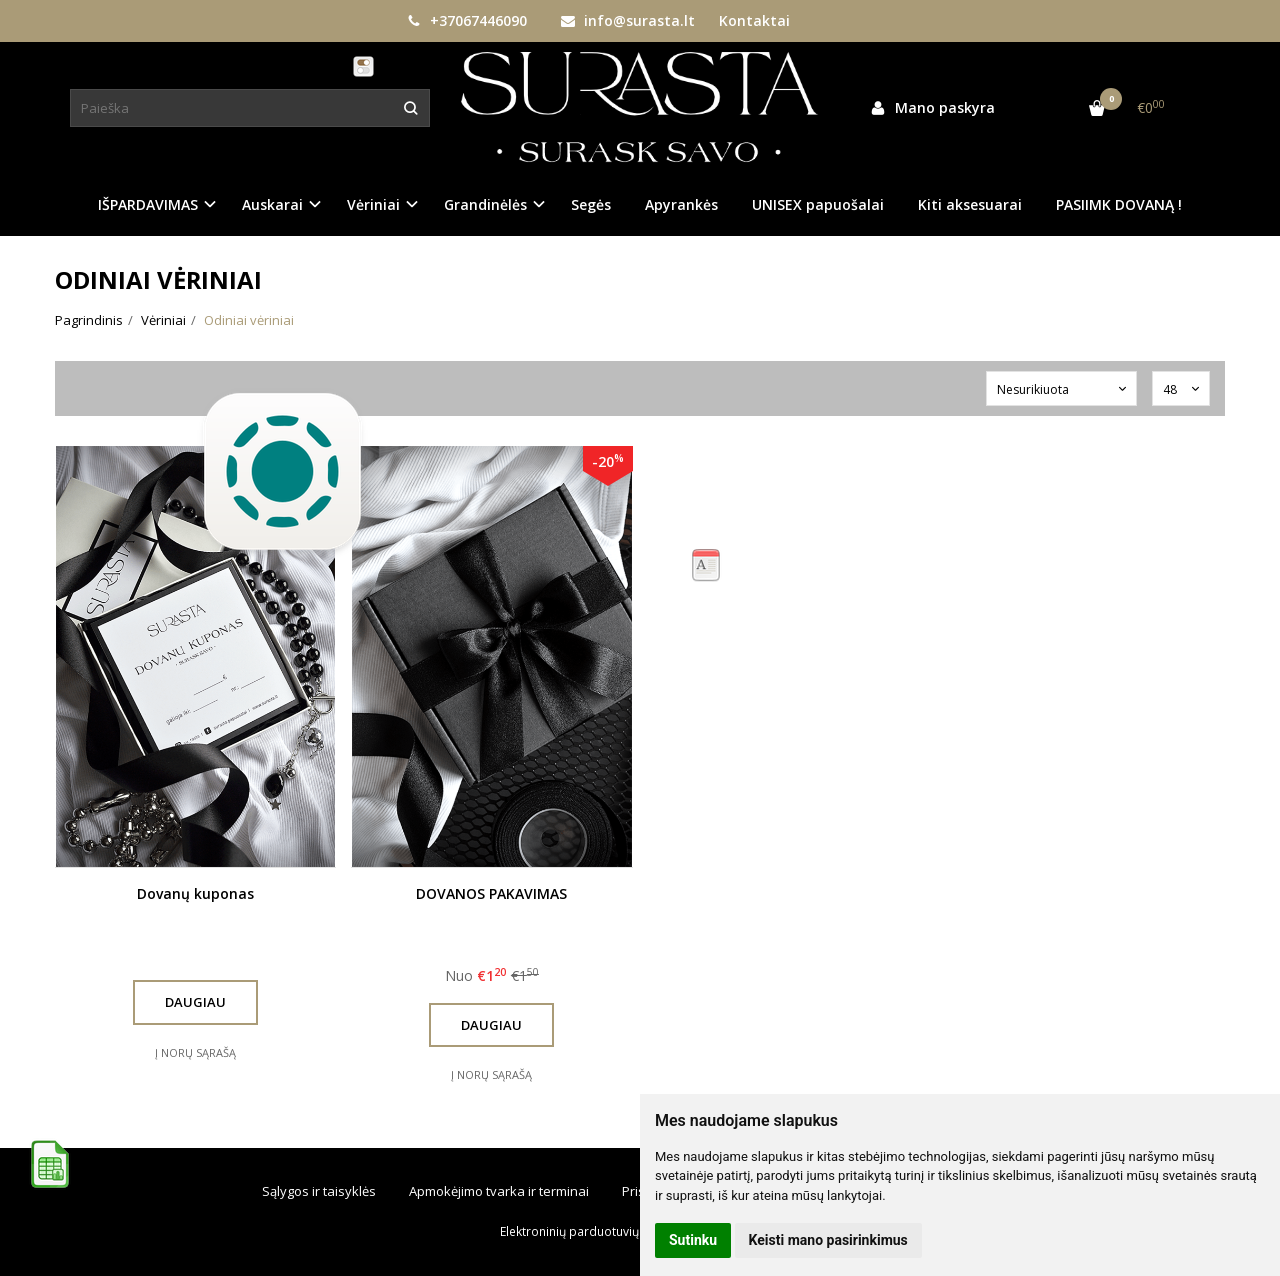 This screenshot has width=1280, height=1276. Describe the element at coordinates (282, 471) in the screenshot. I see `open LocalSend app for local file sharing` at that location.